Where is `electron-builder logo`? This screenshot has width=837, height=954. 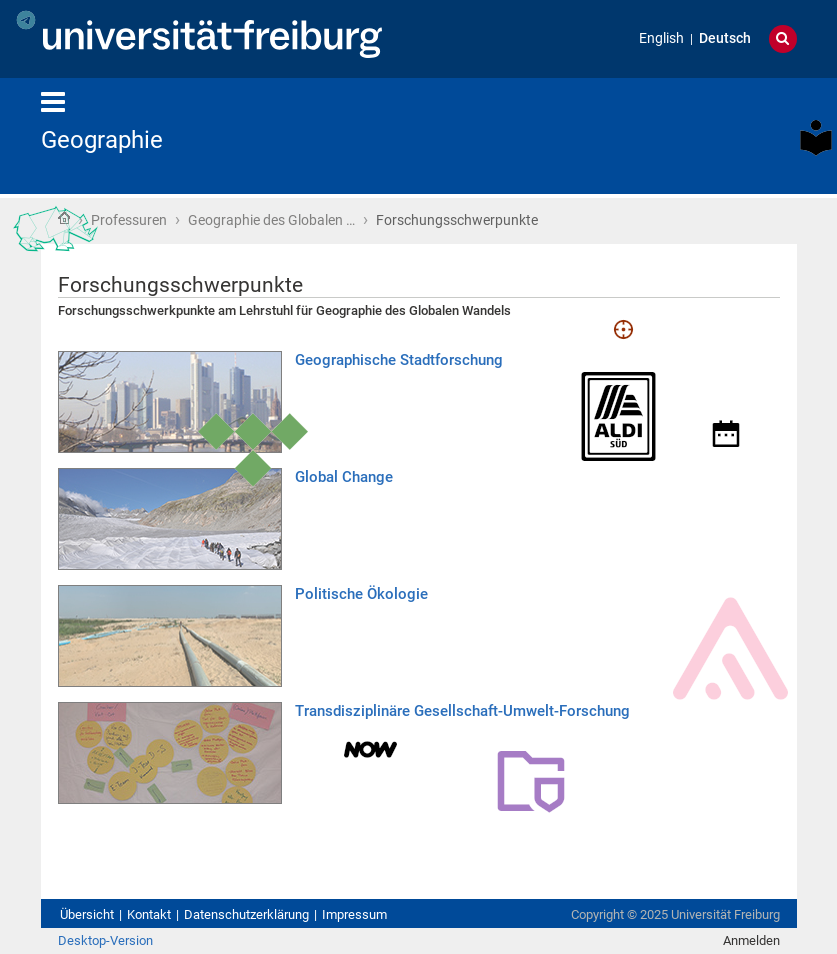
electron-builder logo is located at coordinates (816, 138).